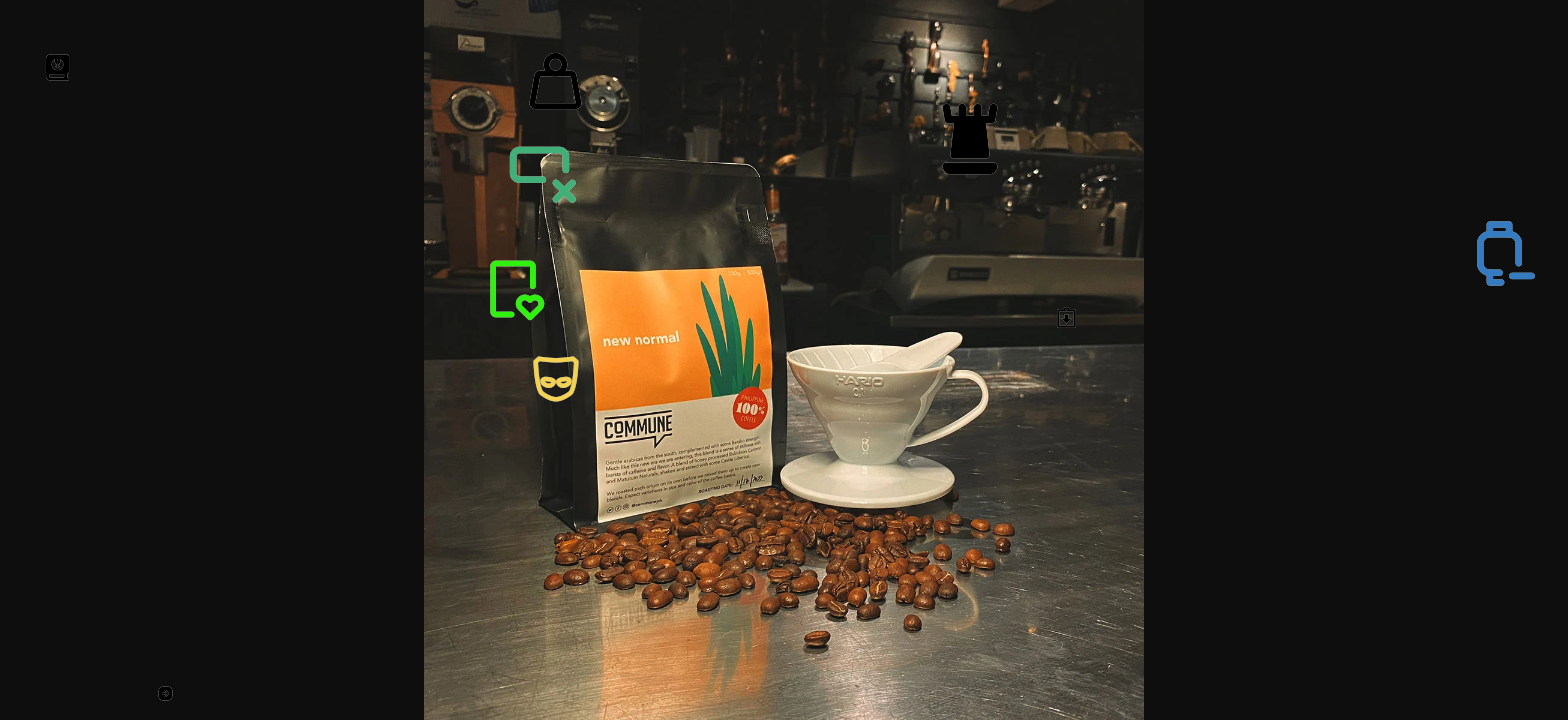 The image size is (1568, 720). I want to click on add tablet to favorites, so click(513, 289).